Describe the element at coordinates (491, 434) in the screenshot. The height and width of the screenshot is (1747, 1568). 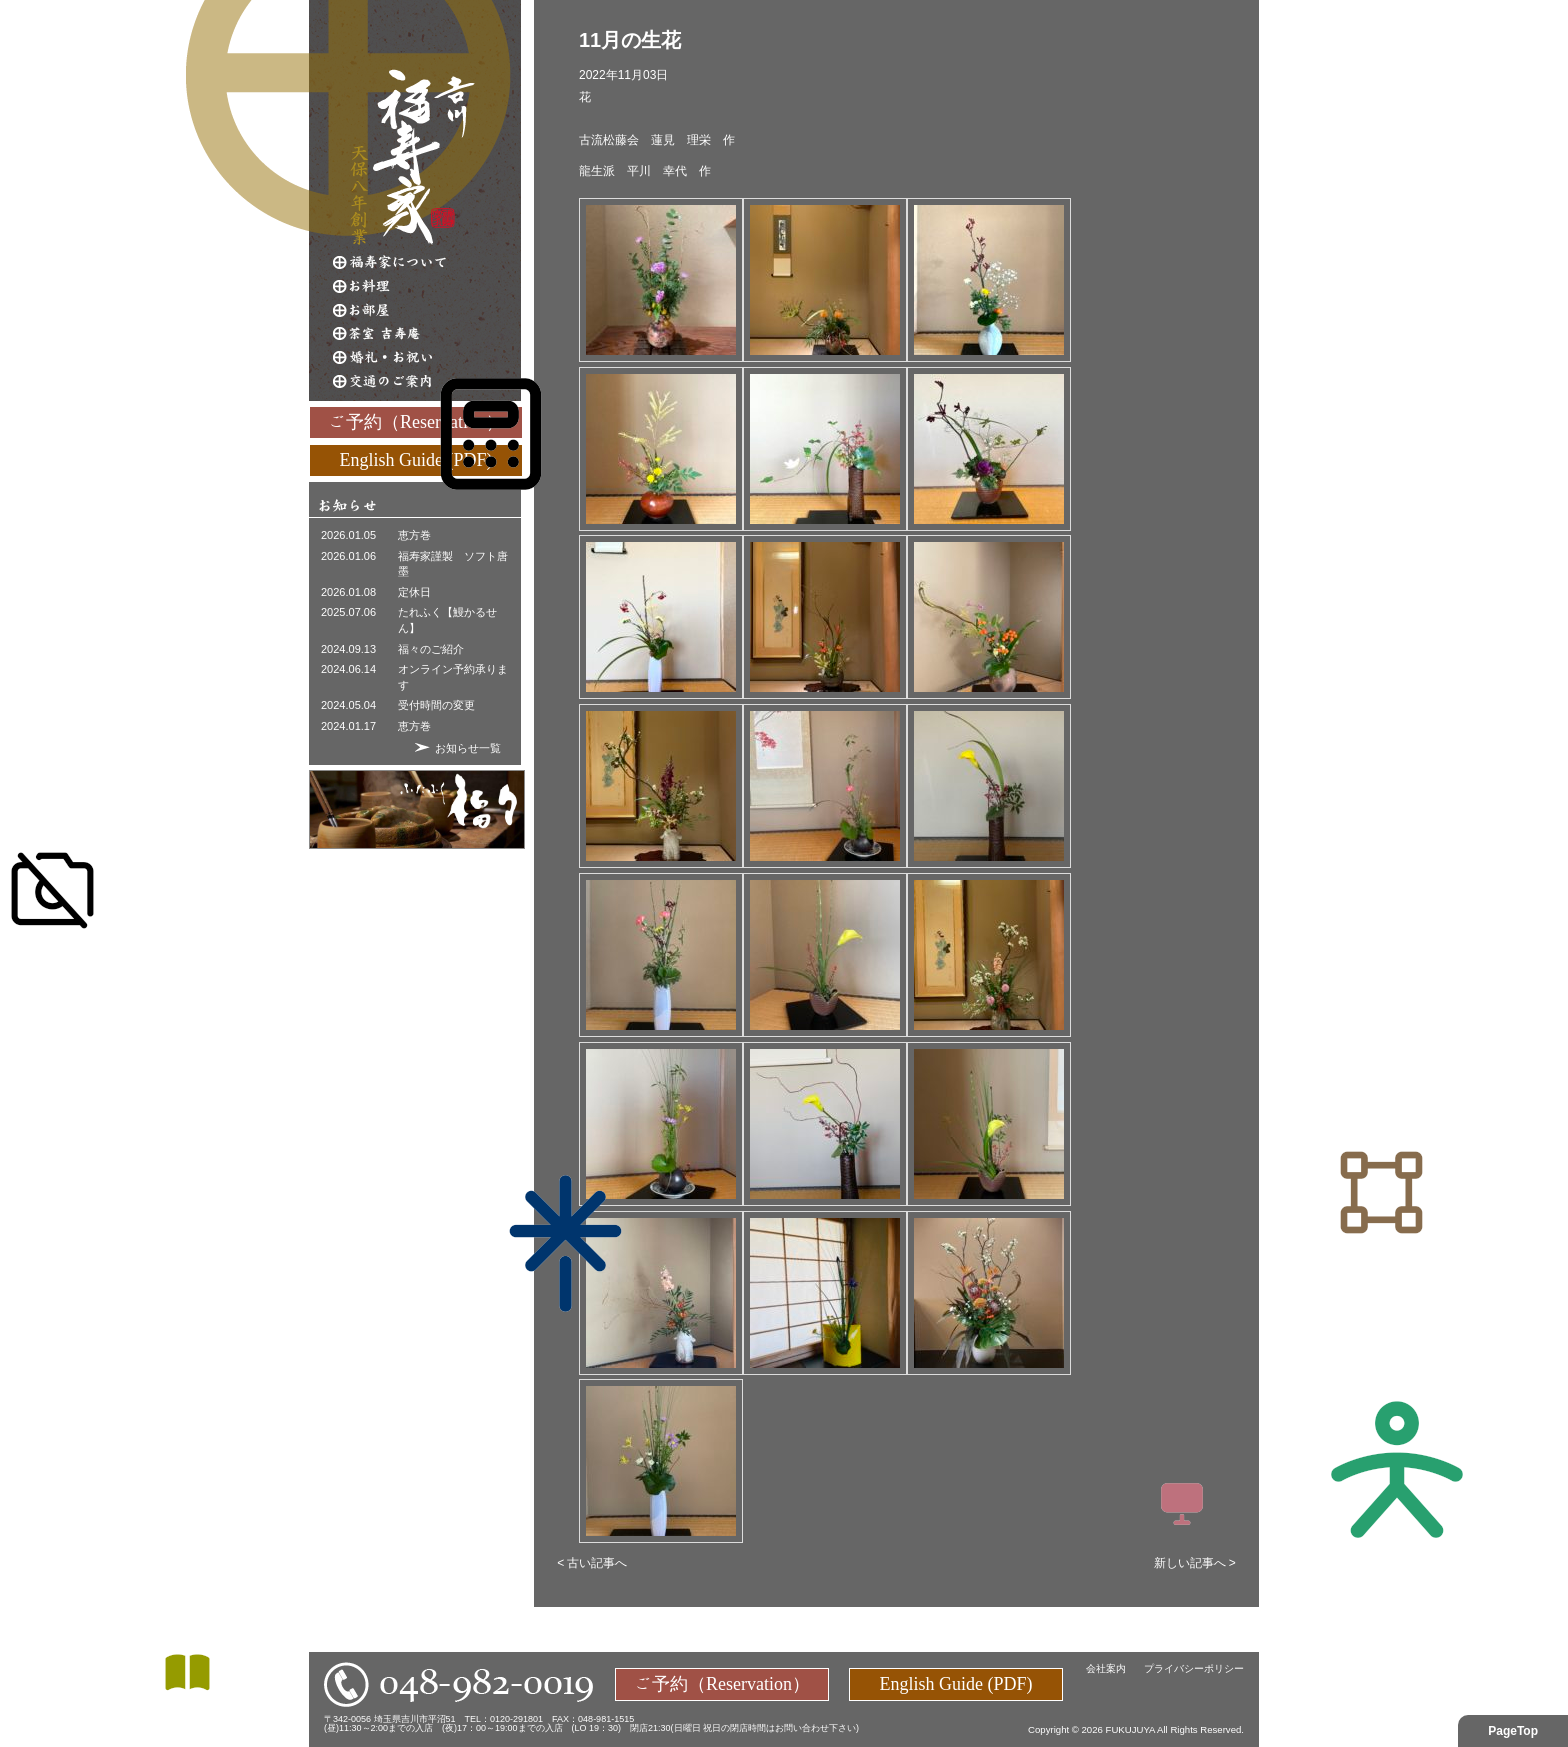
I see `open the calculator app` at that location.